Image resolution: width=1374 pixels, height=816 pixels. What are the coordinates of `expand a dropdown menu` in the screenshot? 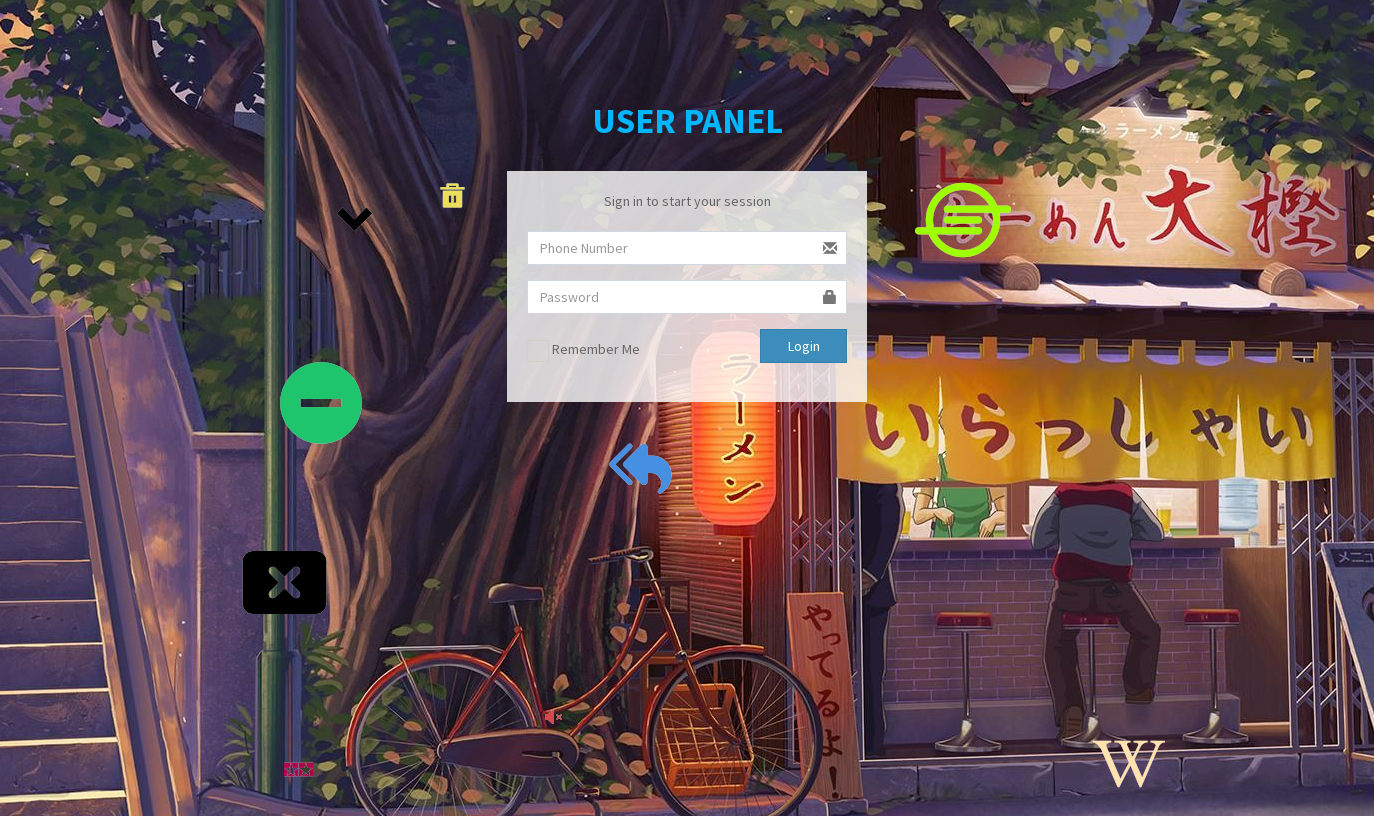 It's located at (354, 218).